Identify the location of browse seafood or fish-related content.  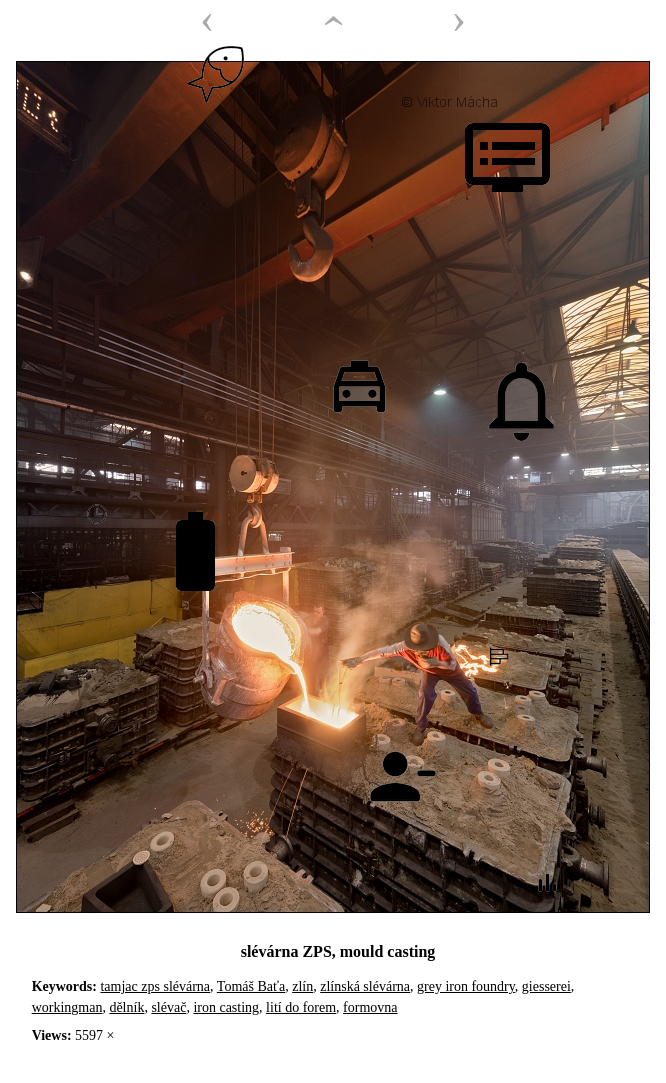
(218, 71).